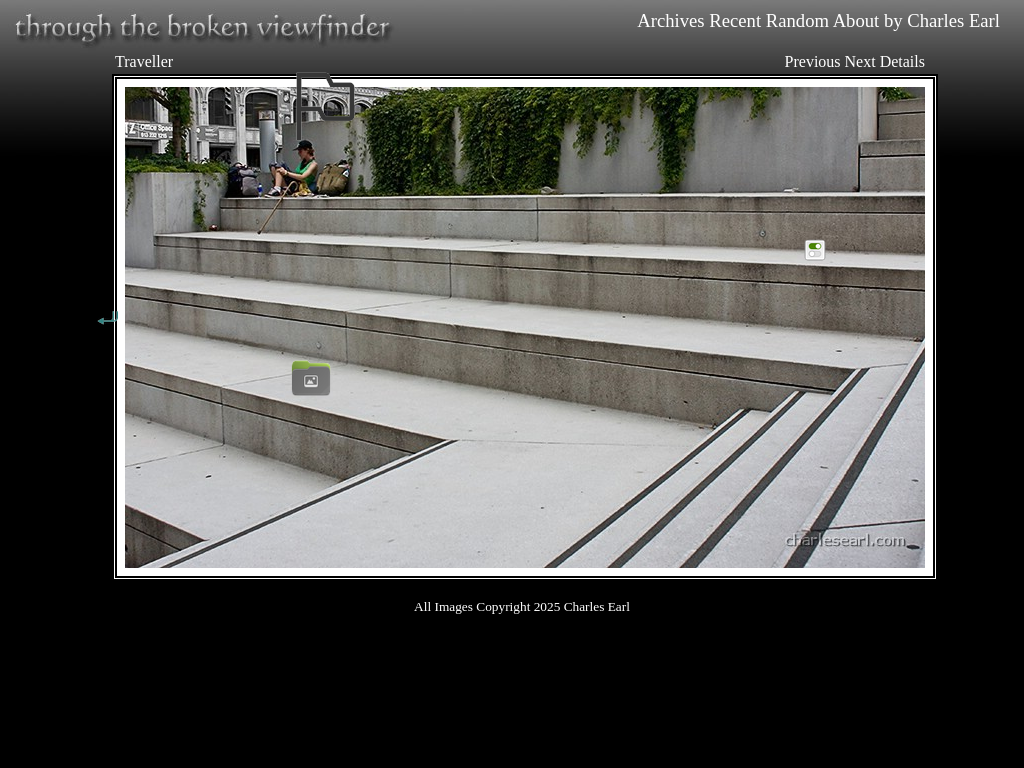 The width and height of the screenshot is (1024, 768). What do you see at coordinates (107, 316) in the screenshot?
I see `reply to all recipients of an email` at bounding box center [107, 316].